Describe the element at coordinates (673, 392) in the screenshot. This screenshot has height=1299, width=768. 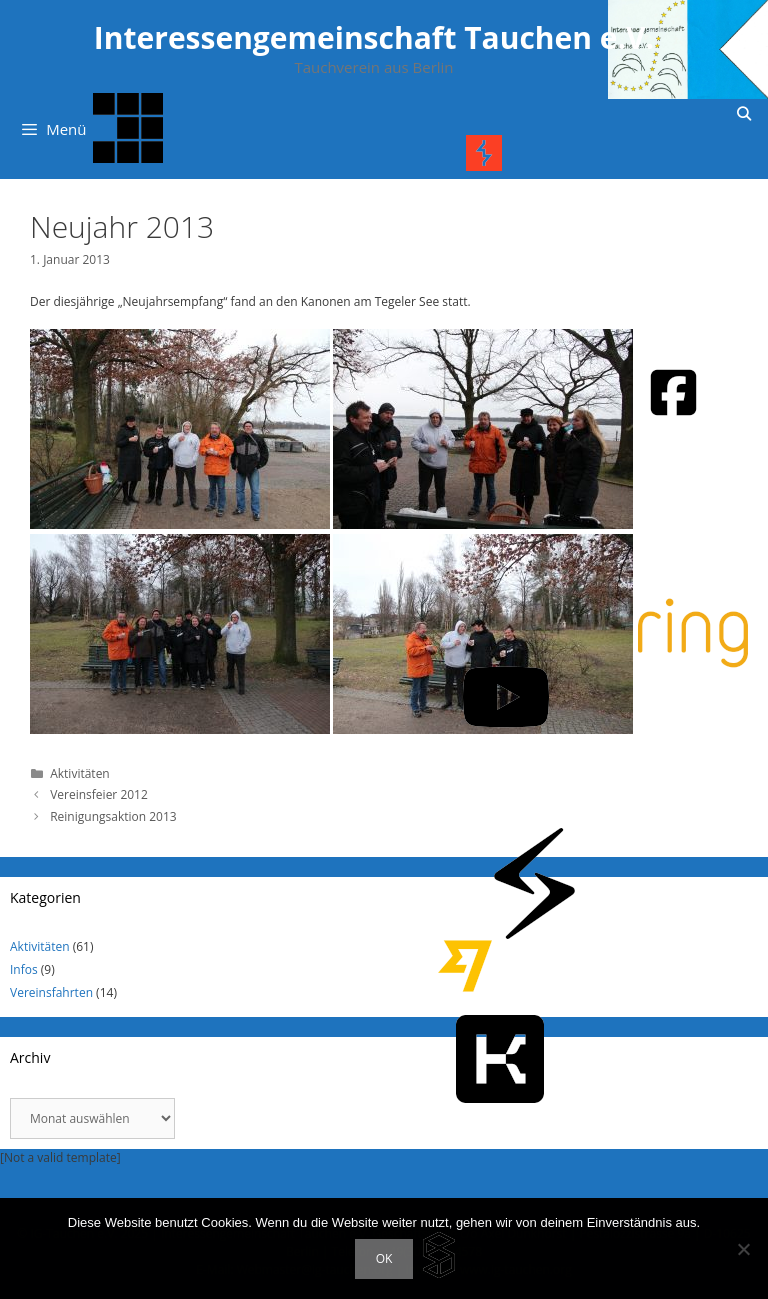
I see `share to facebook` at that location.